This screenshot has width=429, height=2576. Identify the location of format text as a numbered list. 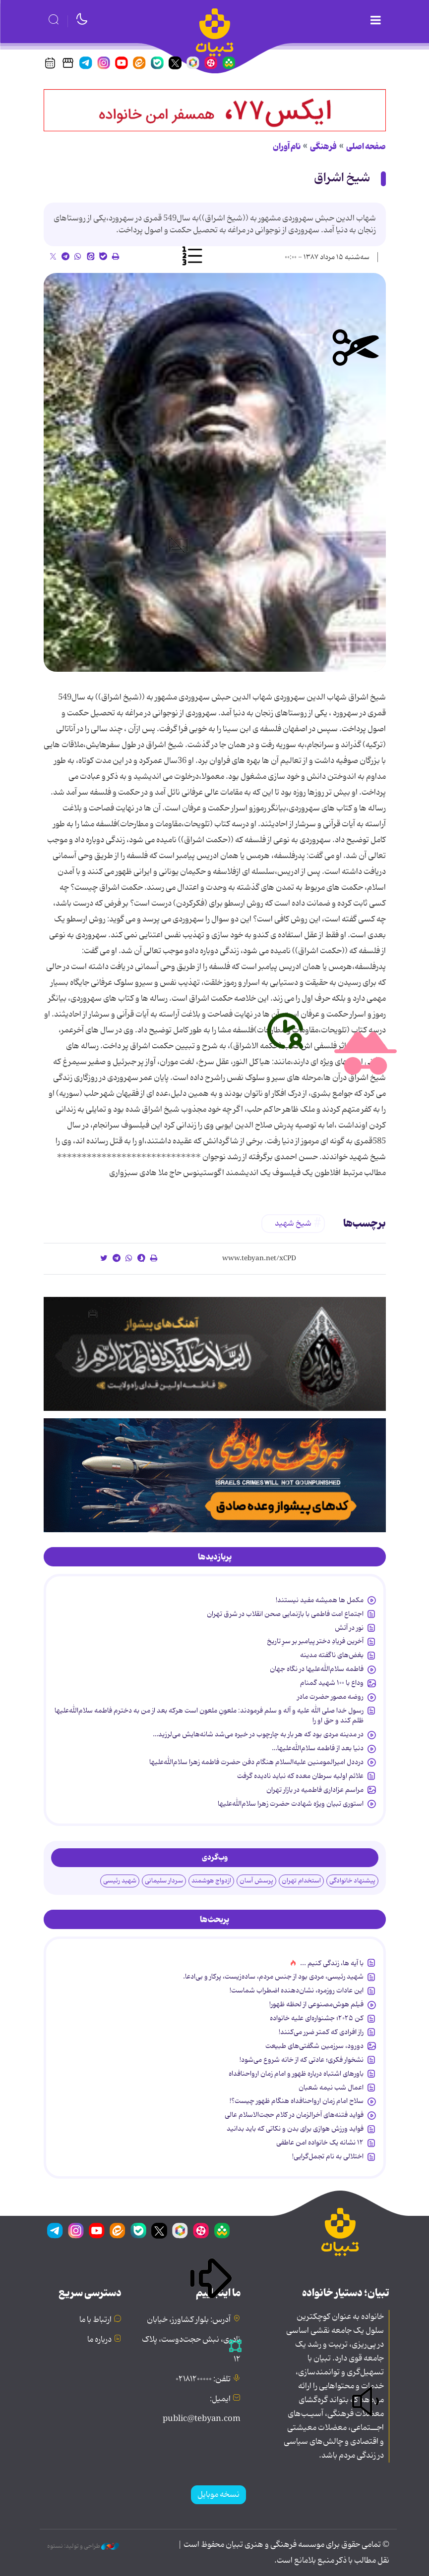
(192, 256).